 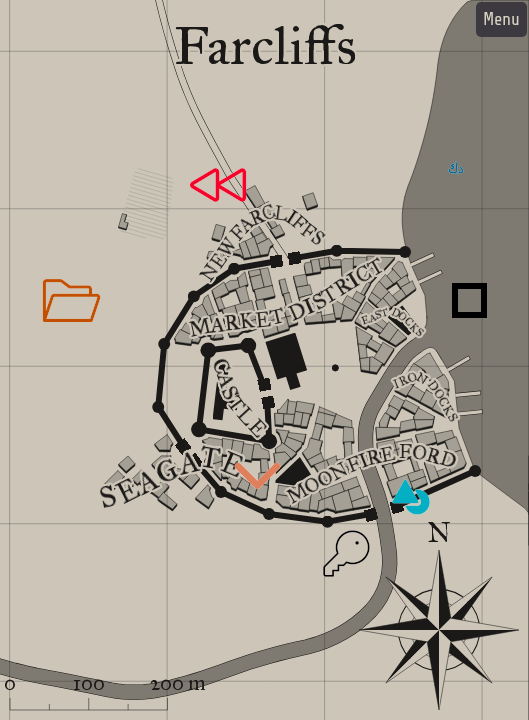 I want to click on indicates currency in Iraqi or Kuwaiti dinar, so click(x=456, y=168).